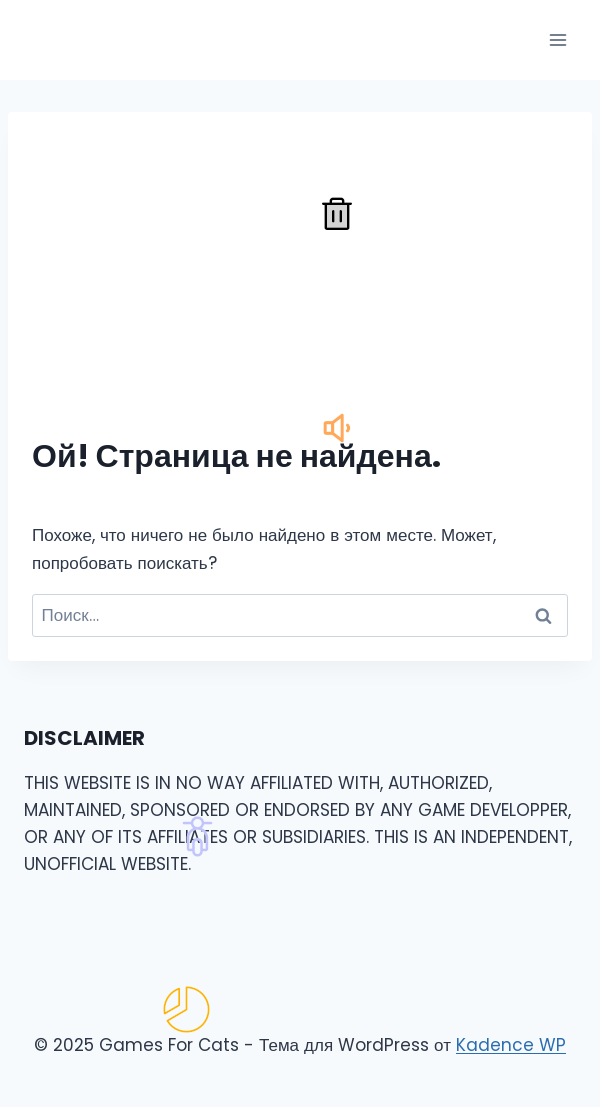 The height and width of the screenshot is (1107, 600). Describe the element at coordinates (337, 215) in the screenshot. I see `delete selected item` at that location.